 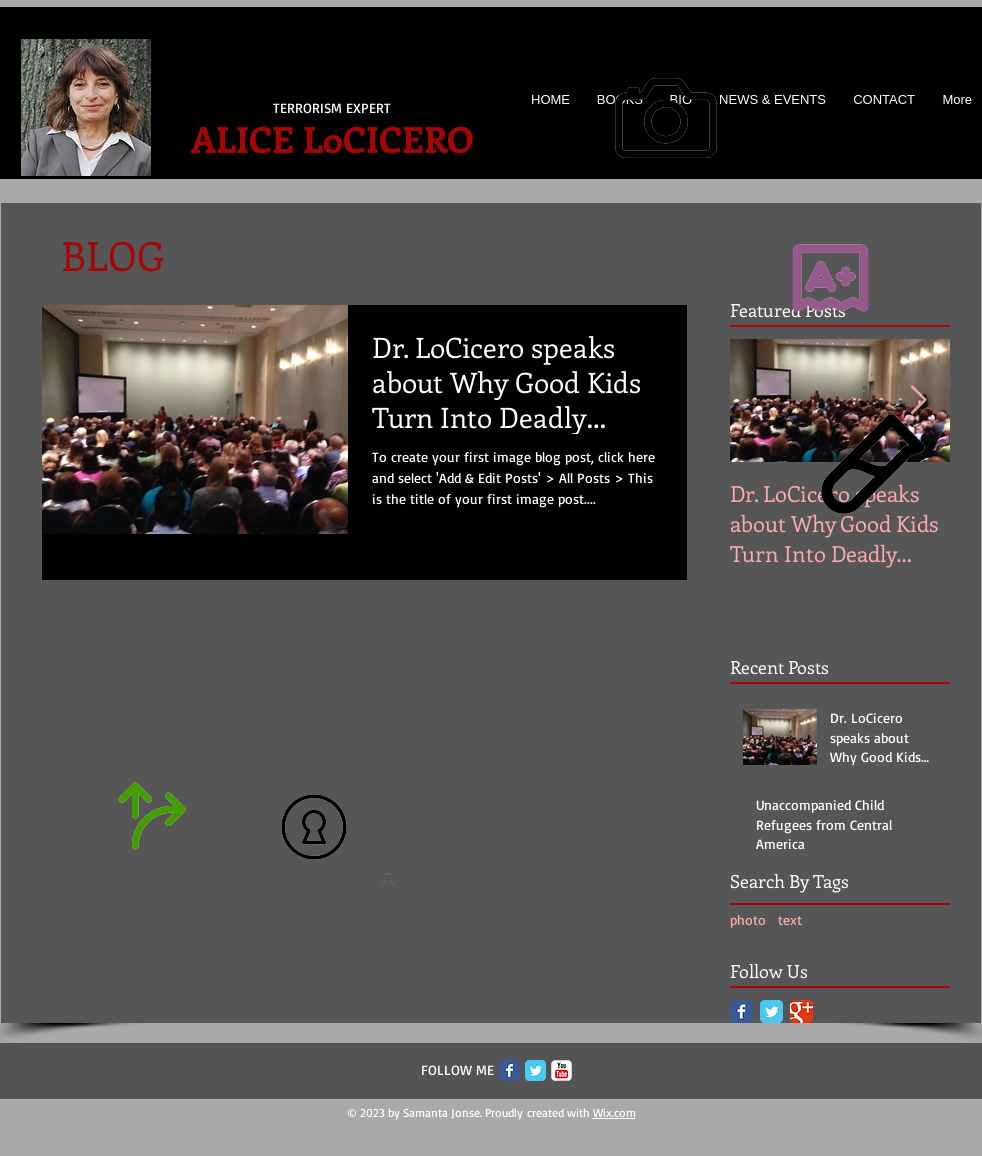 What do you see at coordinates (830, 276) in the screenshot?
I see `view exam or test results` at bounding box center [830, 276].